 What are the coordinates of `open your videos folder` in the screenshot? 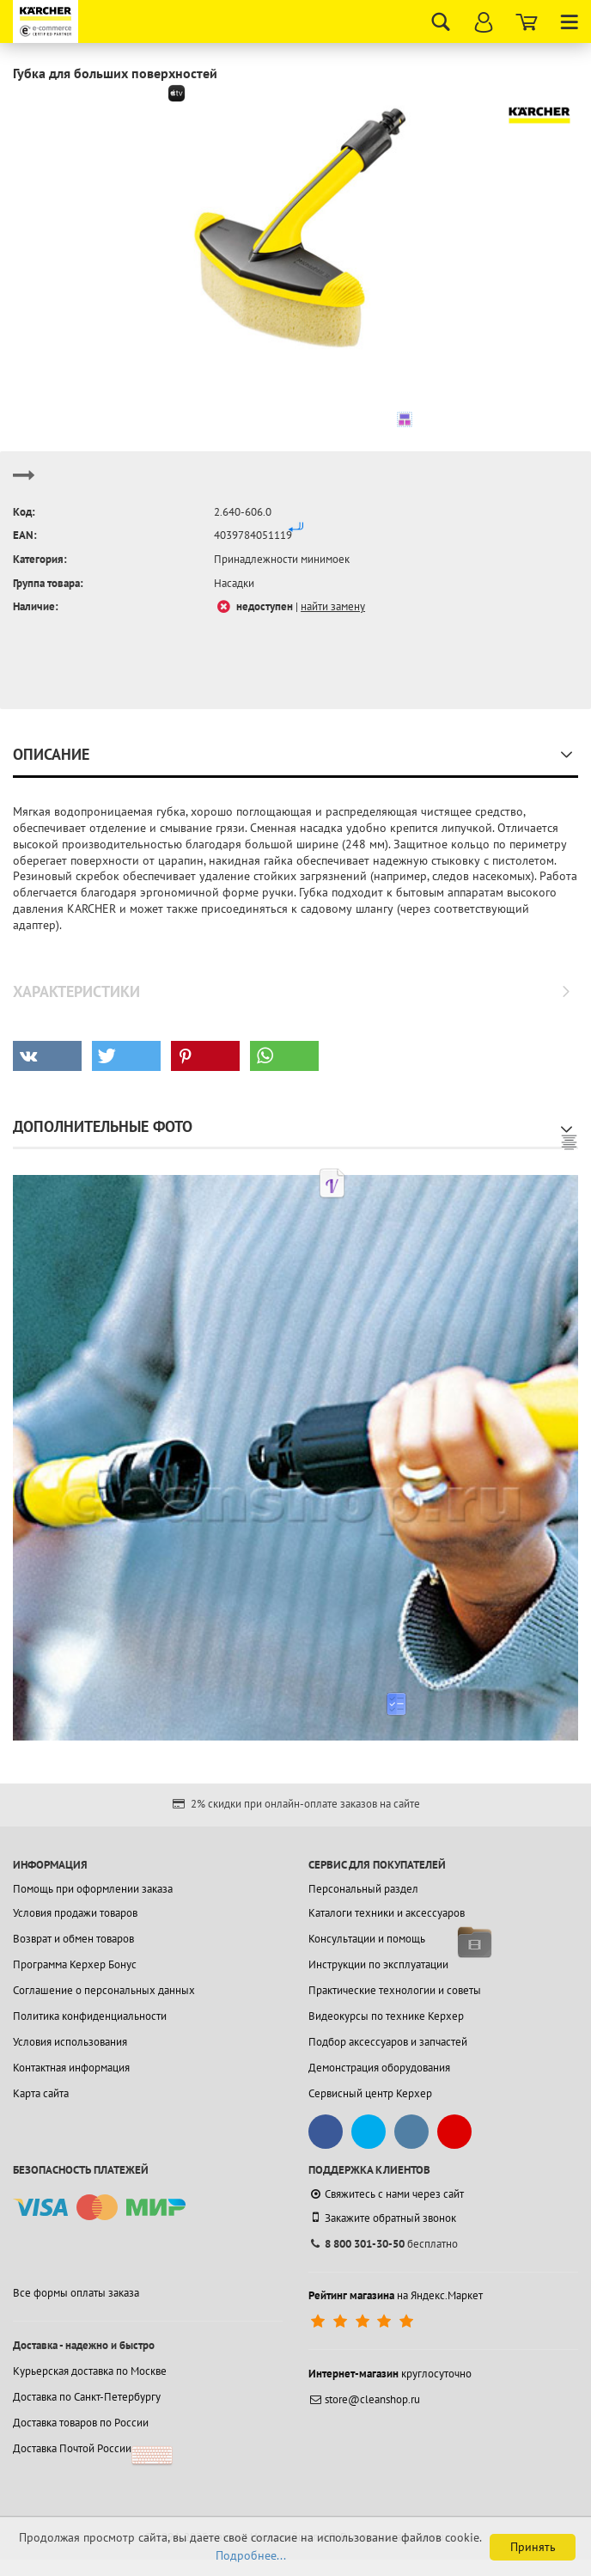 It's located at (474, 1942).